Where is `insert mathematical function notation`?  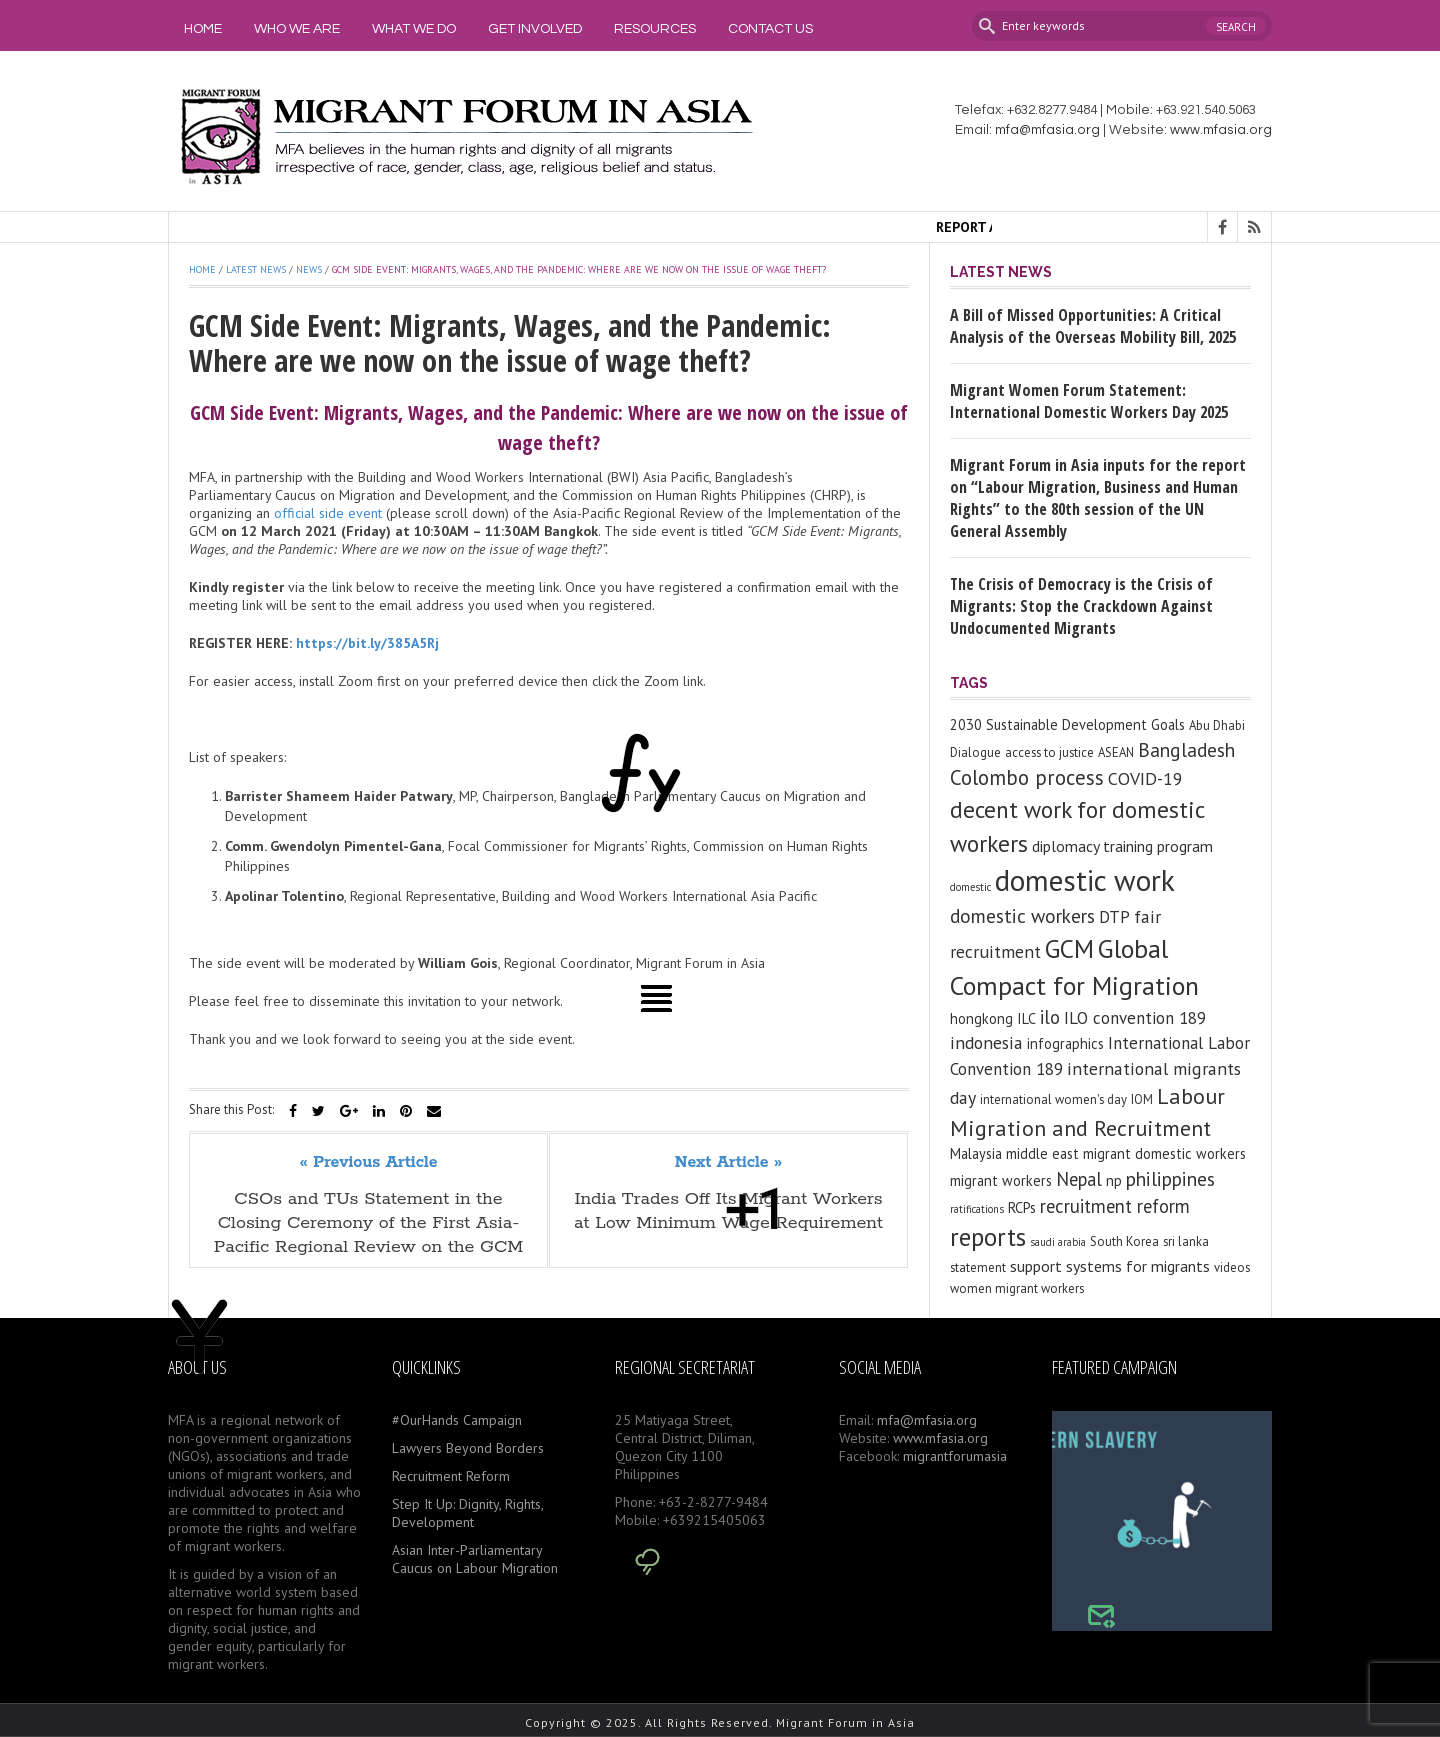 insert mathematical function notation is located at coordinates (641, 773).